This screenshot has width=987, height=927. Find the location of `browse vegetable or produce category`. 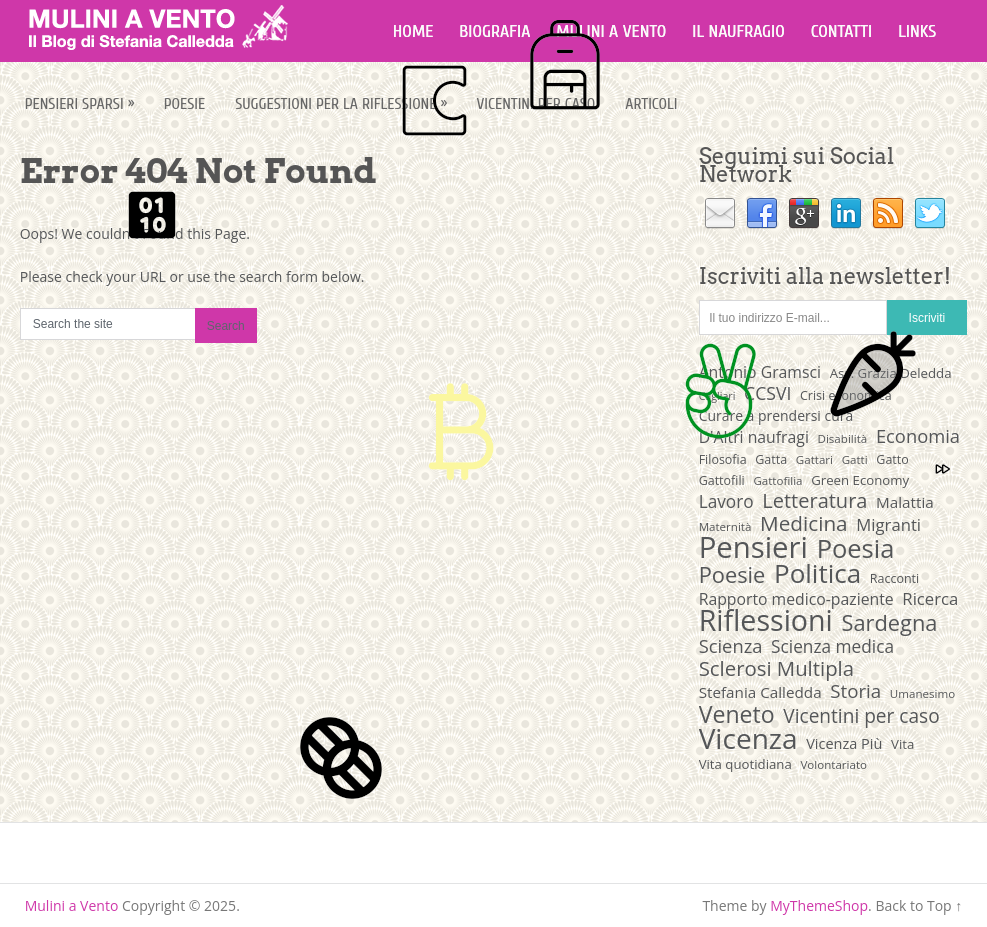

browse vegetable or produce category is located at coordinates (871, 375).